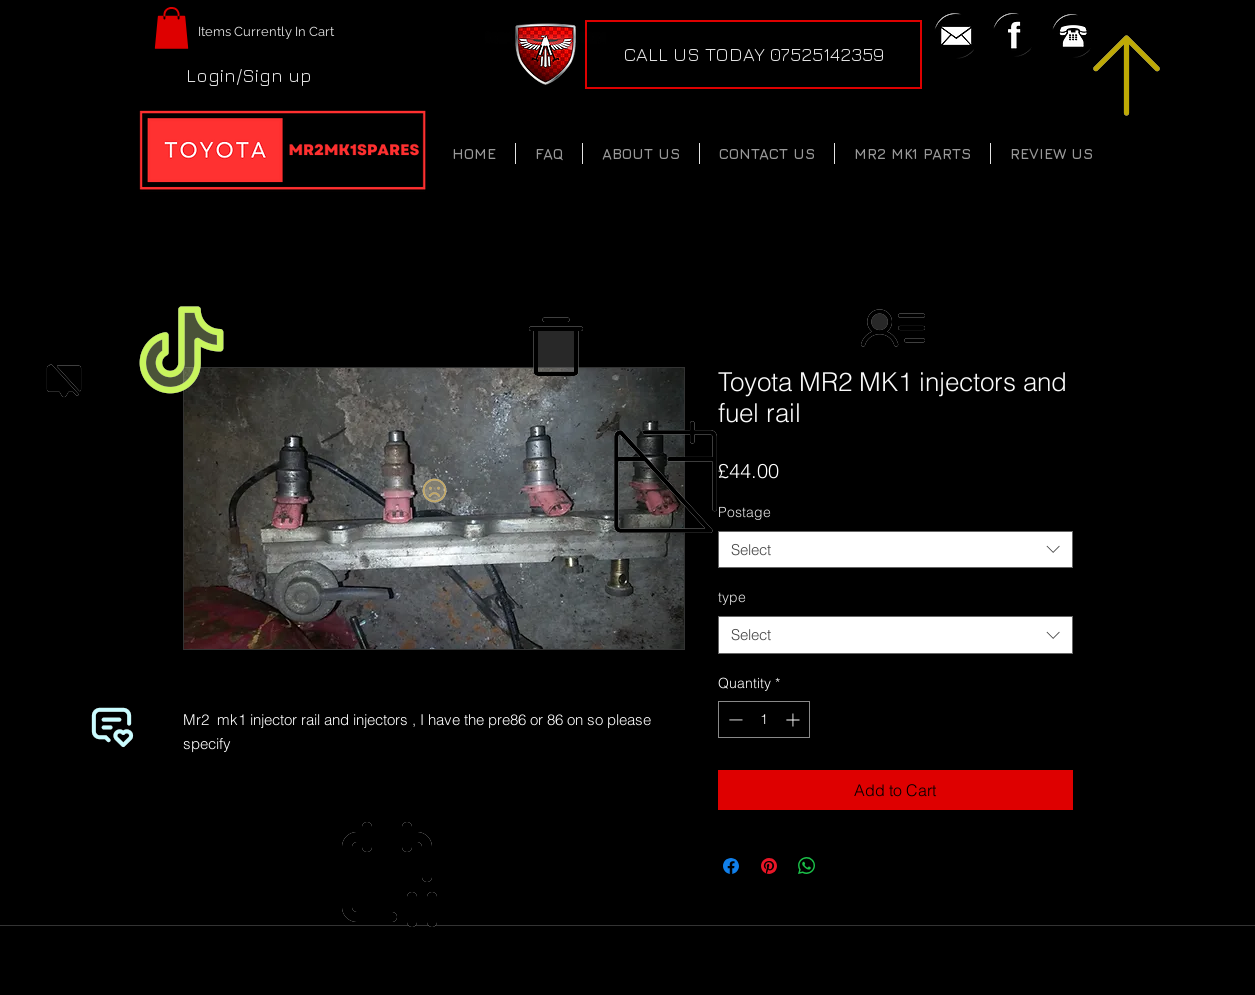 The height and width of the screenshot is (995, 1255). Describe the element at coordinates (181, 351) in the screenshot. I see `open TikTok app` at that location.